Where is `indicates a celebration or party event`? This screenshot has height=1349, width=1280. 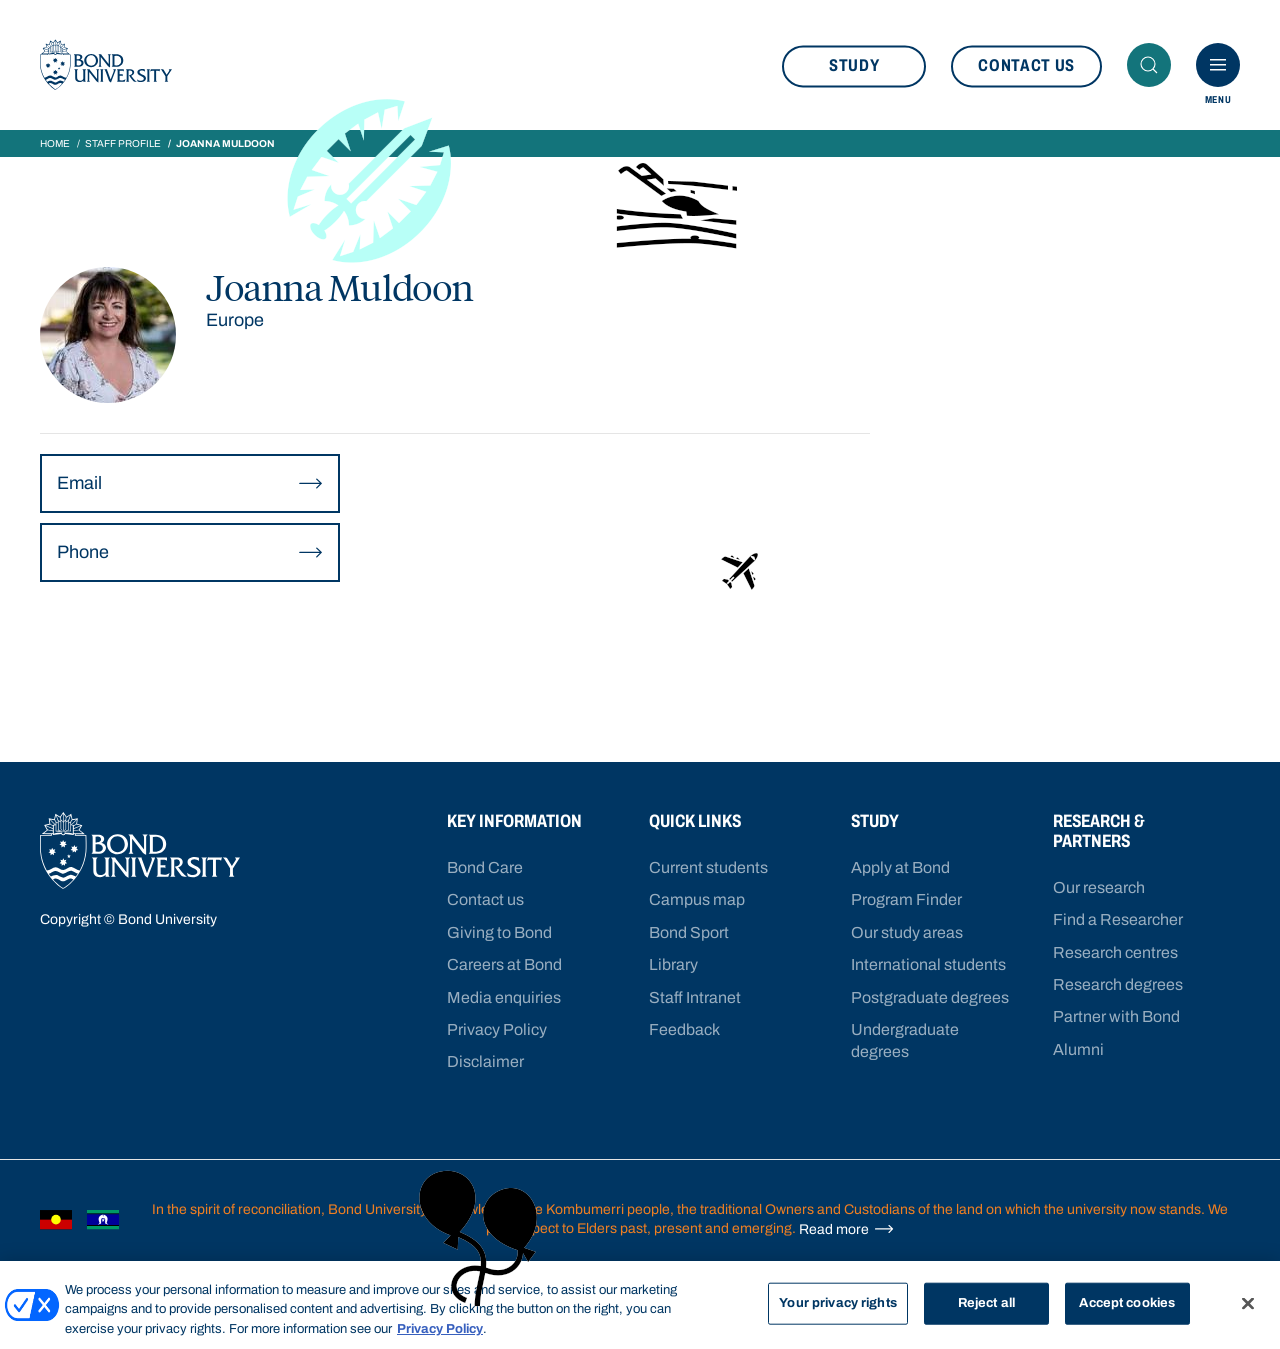
indicates a celebration or party event is located at coordinates (476, 1237).